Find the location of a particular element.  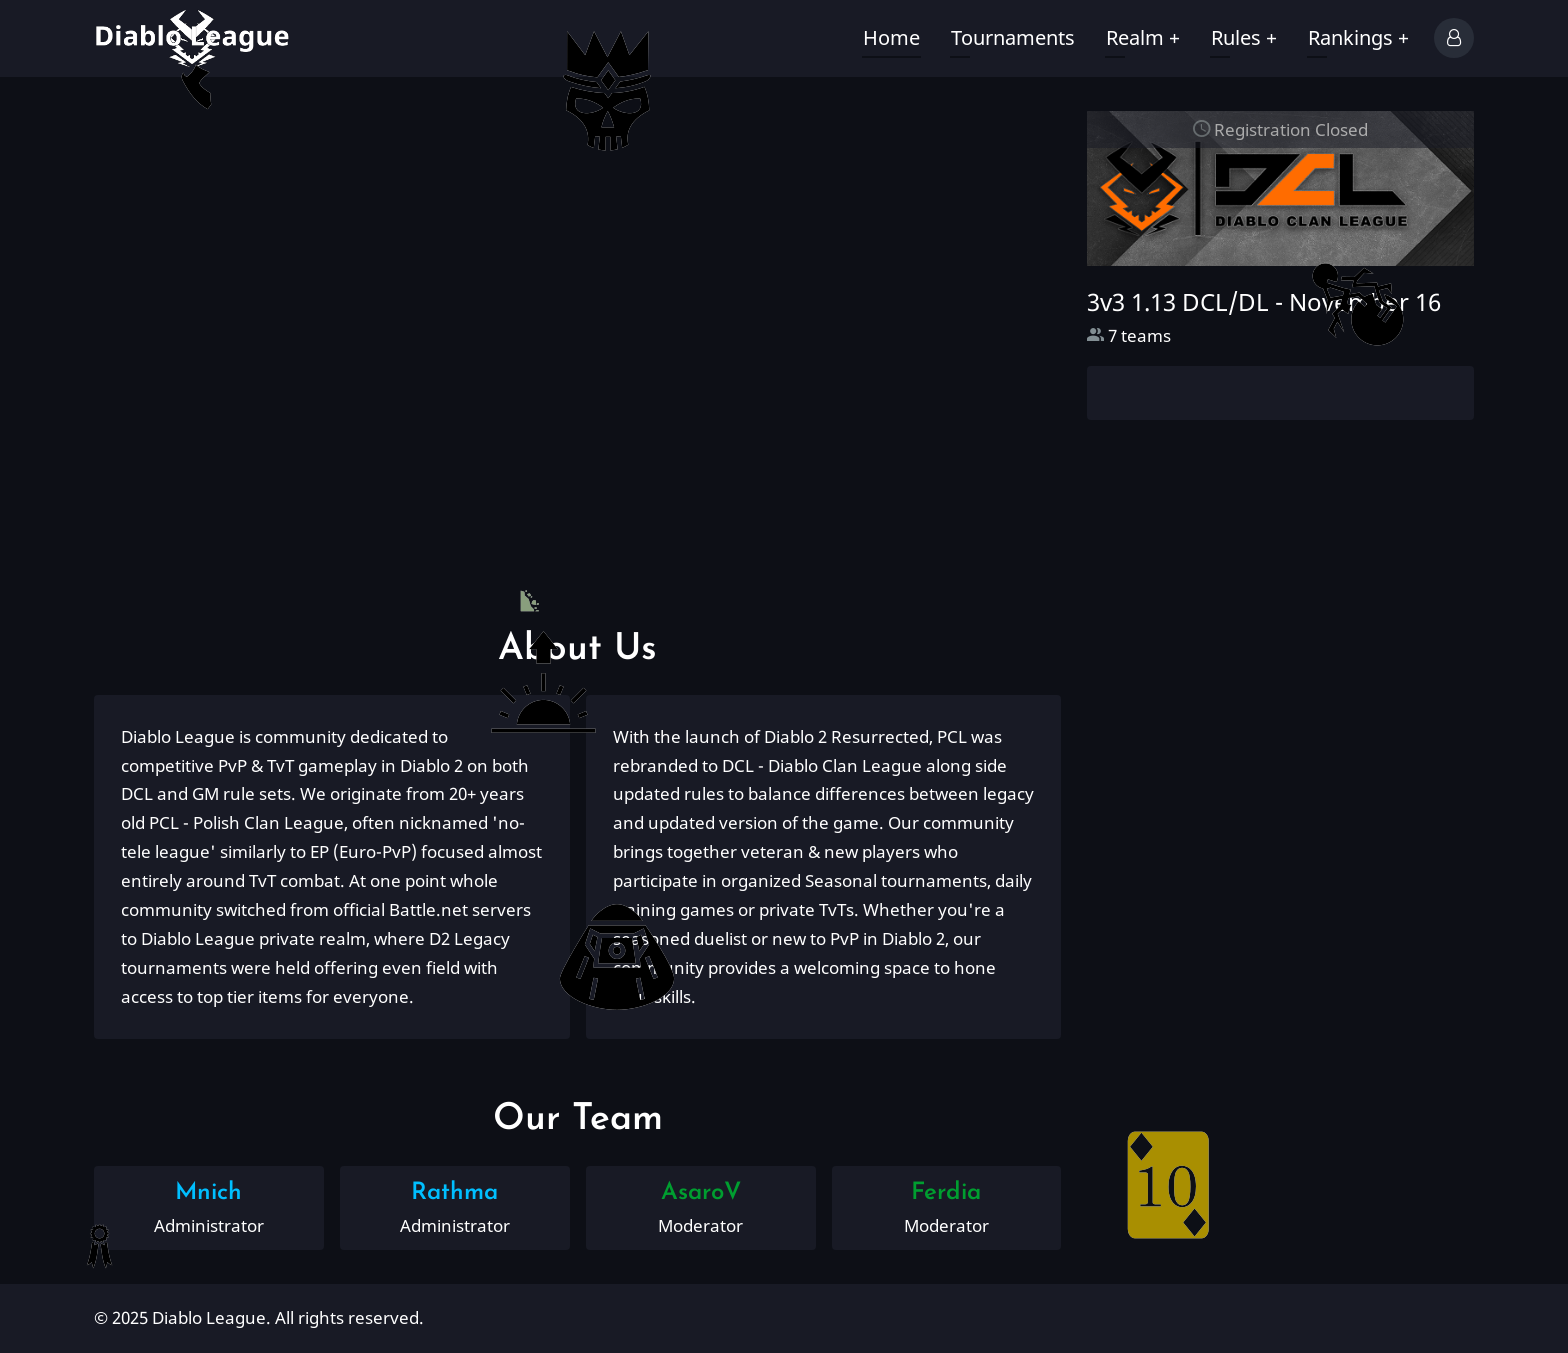

view achievements or awards is located at coordinates (99, 1245).